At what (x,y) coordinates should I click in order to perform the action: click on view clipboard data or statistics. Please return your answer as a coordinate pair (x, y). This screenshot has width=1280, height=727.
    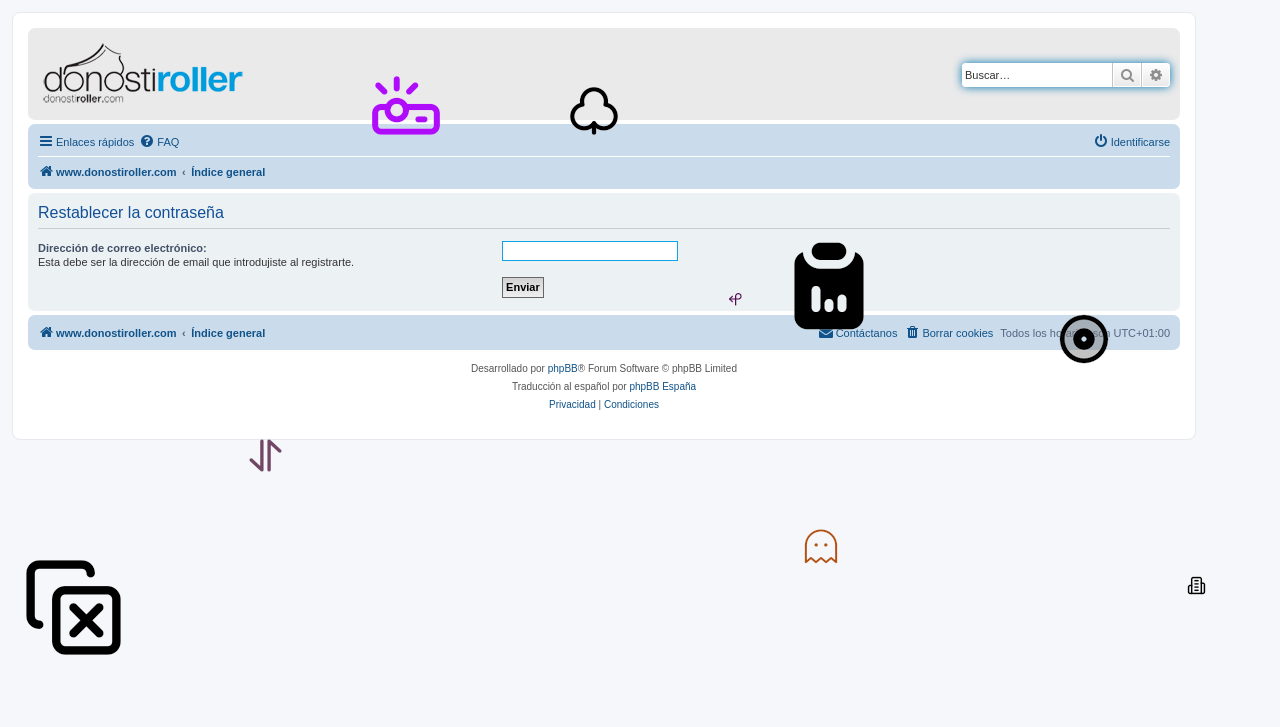
    Looking at the image, I should click on (829, 286).